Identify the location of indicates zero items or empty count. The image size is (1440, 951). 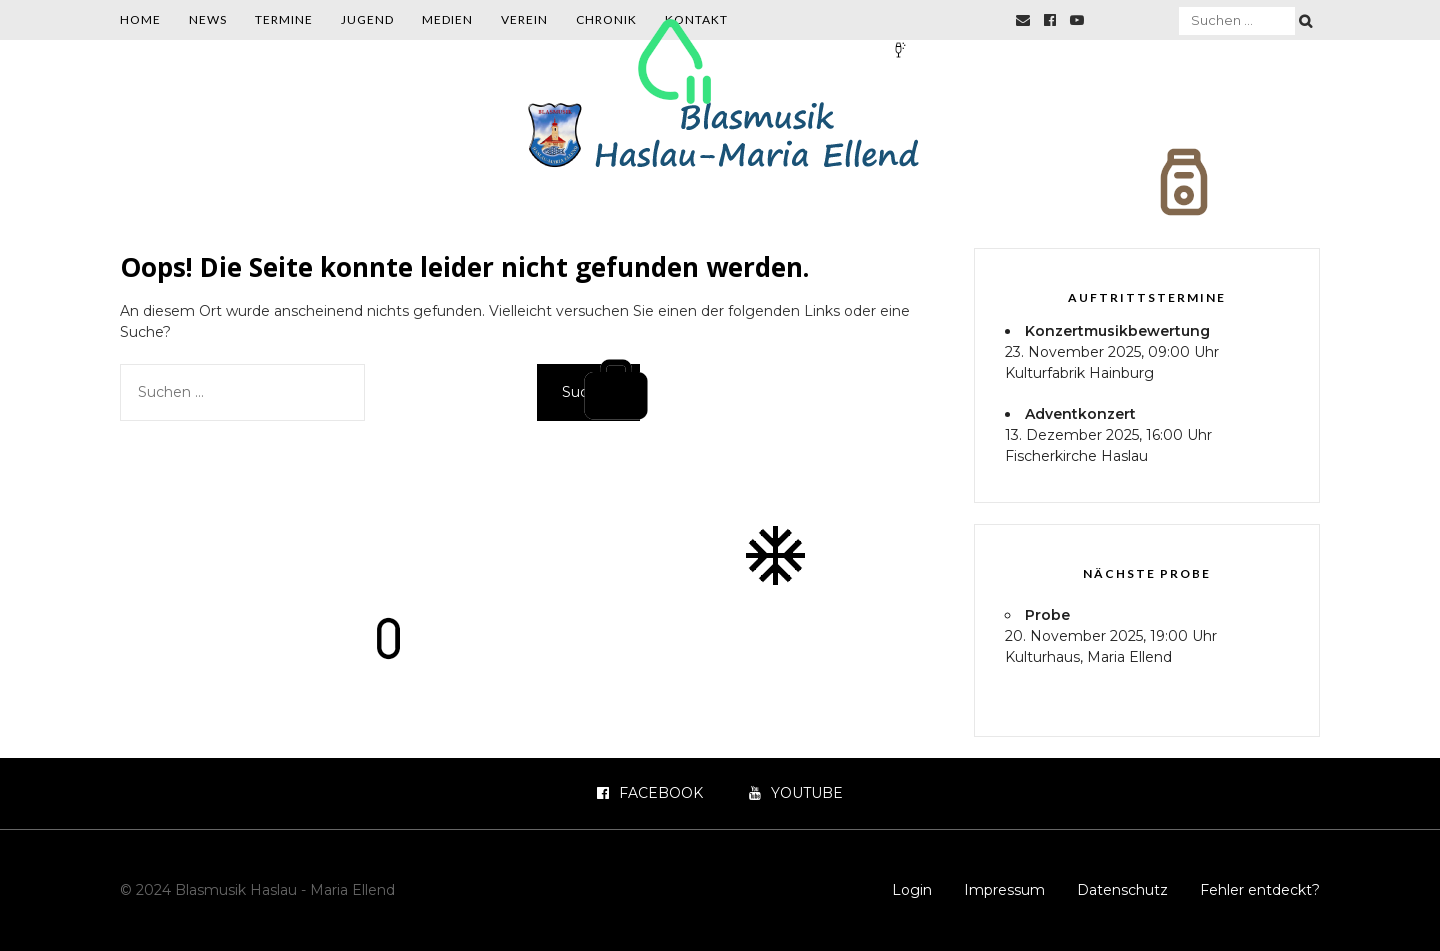
(388, 638).